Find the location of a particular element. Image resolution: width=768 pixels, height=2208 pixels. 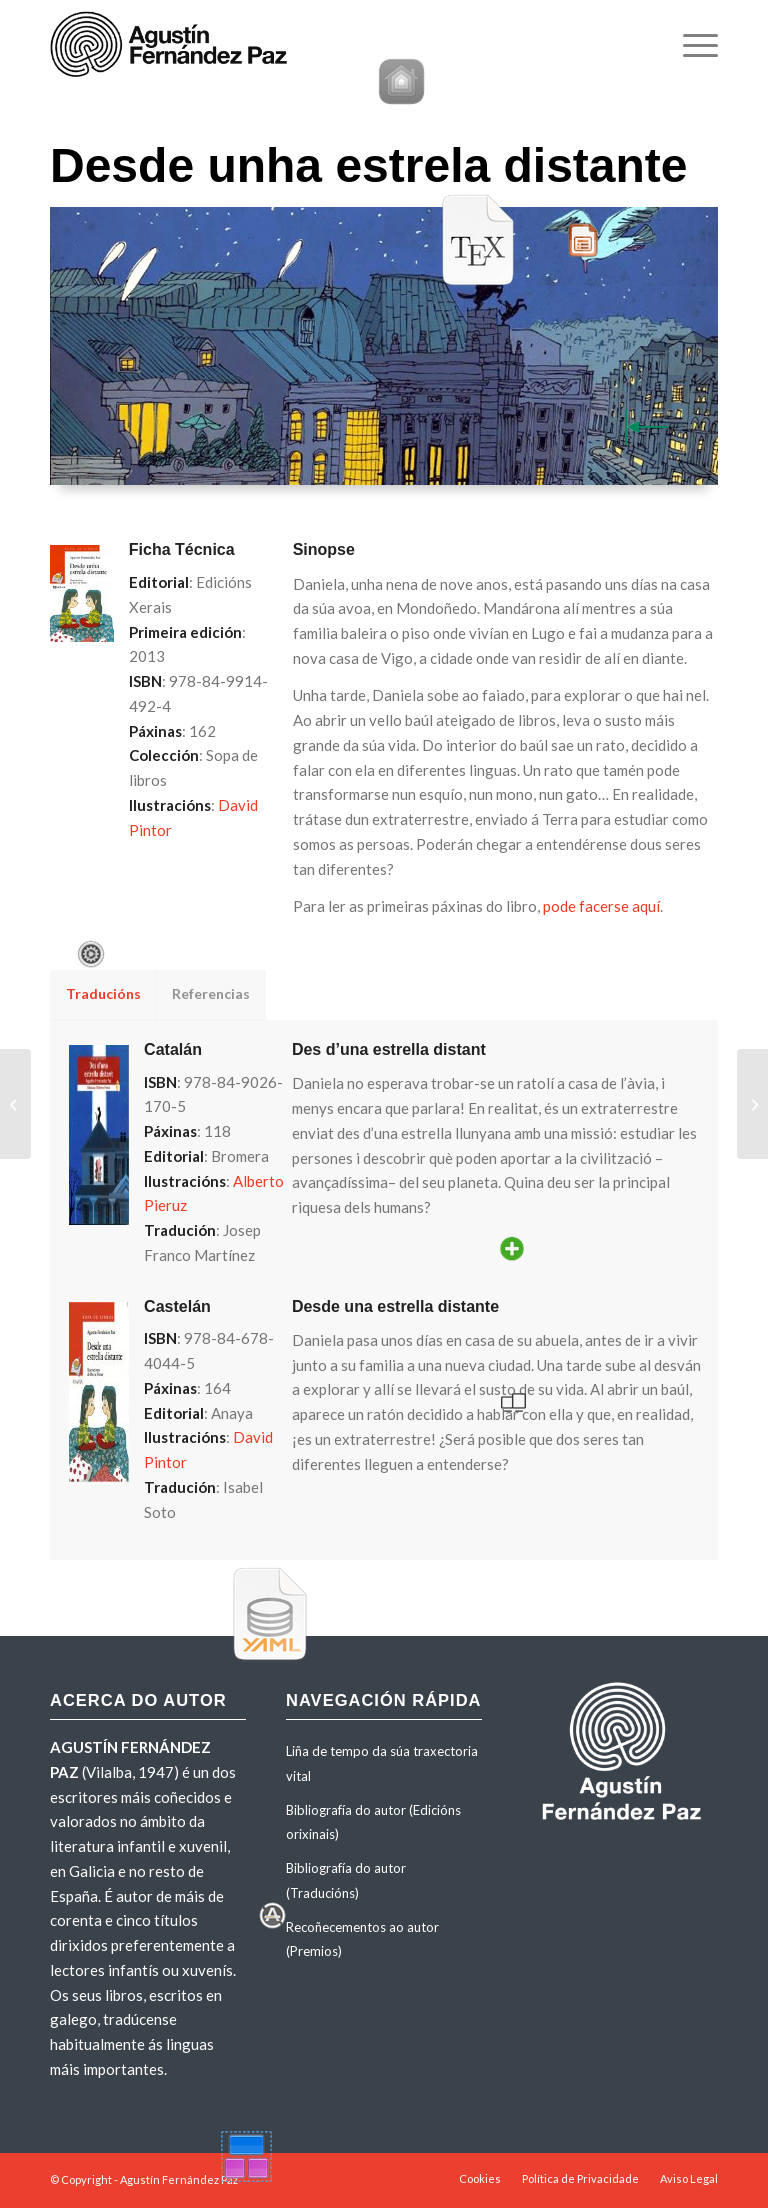

a LaTeX or TeX document file is located at coordinates (478, 240).